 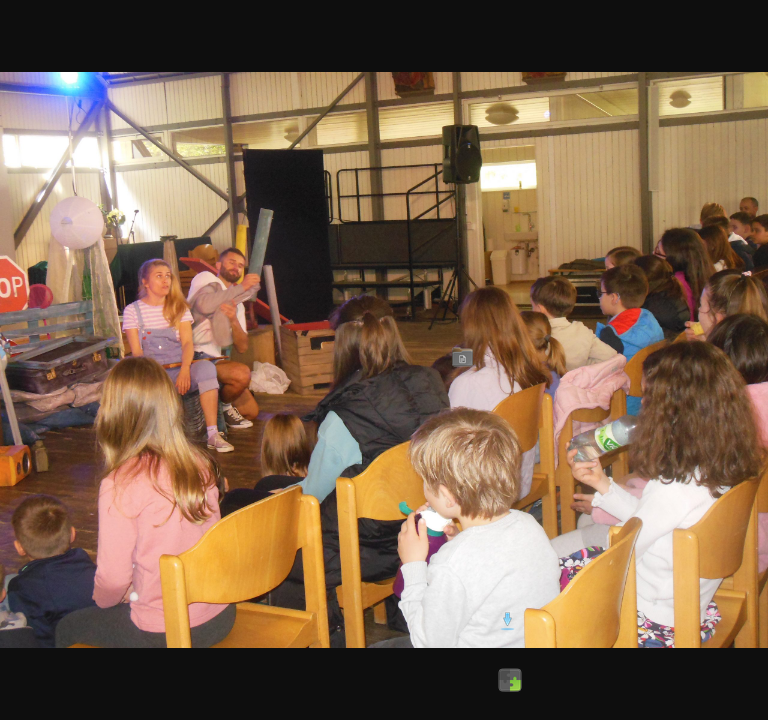 I want to click on open your documents folder, so click(x=462, y=356).